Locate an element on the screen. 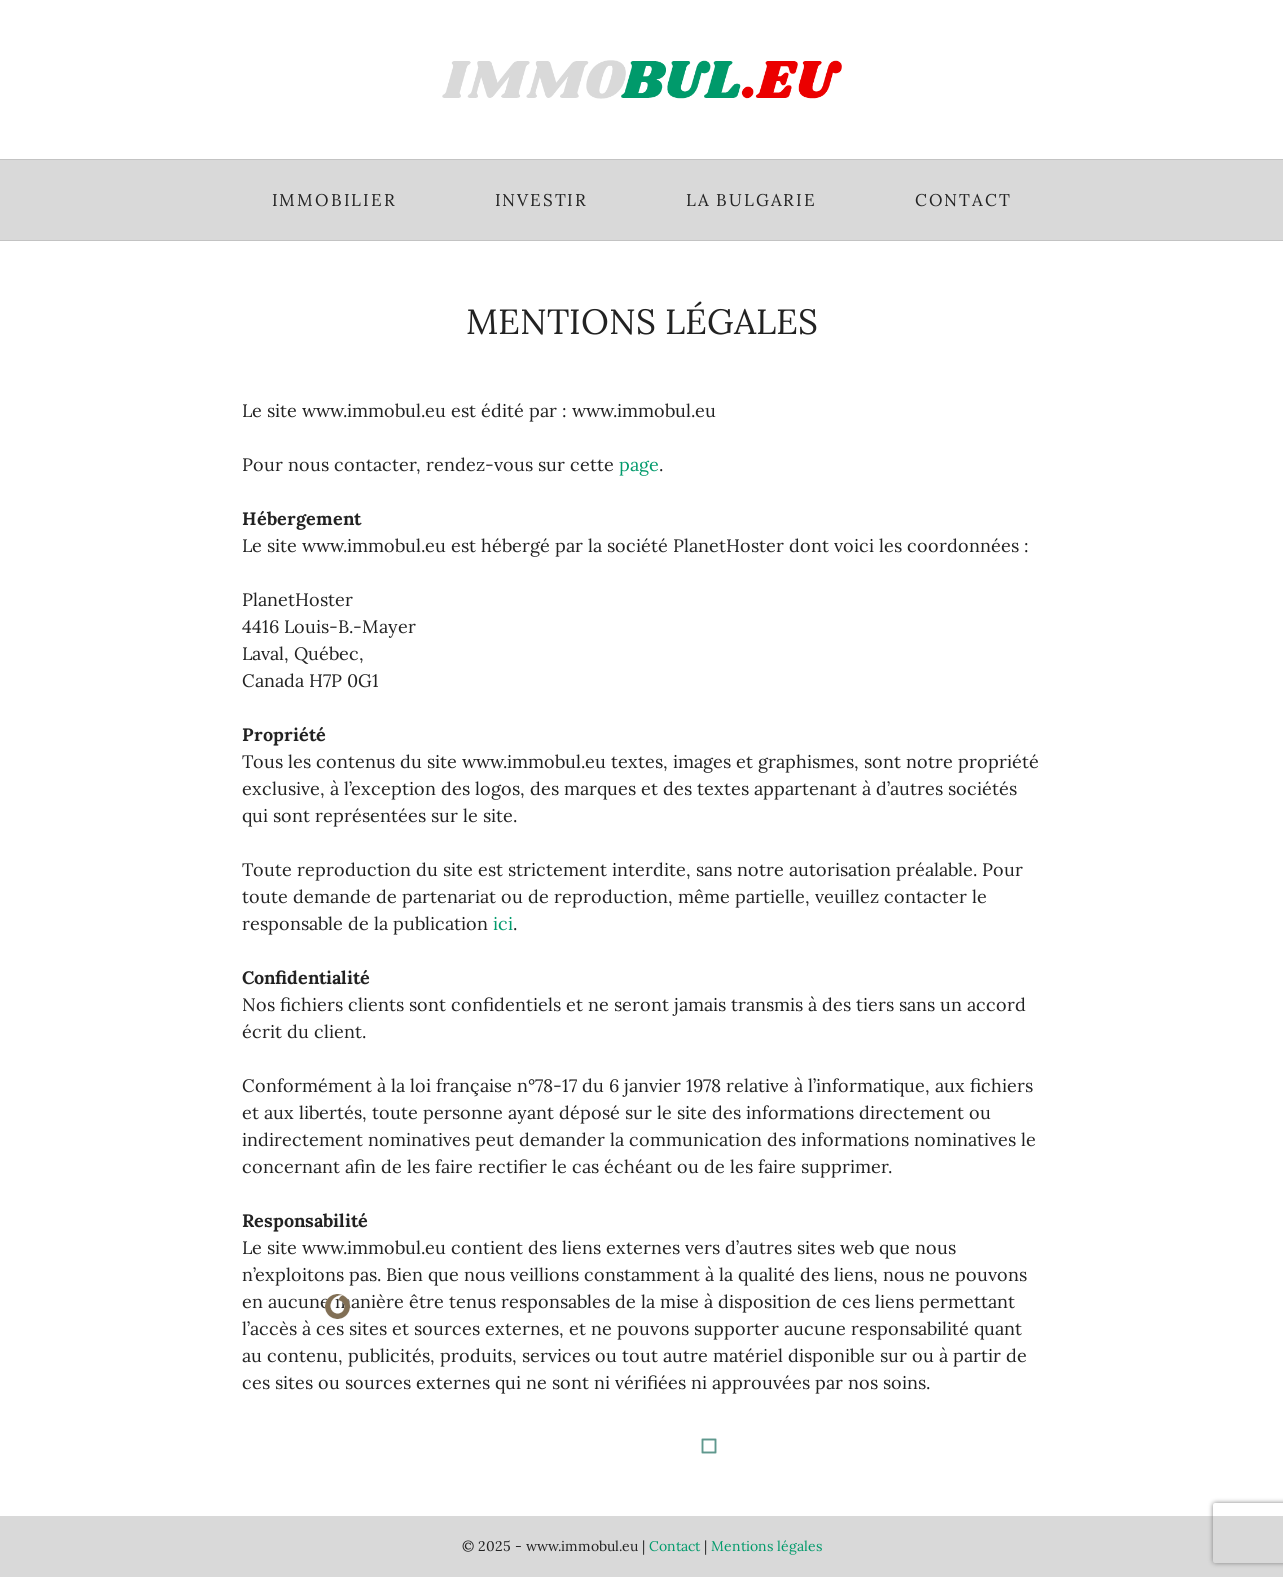  vodafone app or service is located at coordinates (337, 1306).